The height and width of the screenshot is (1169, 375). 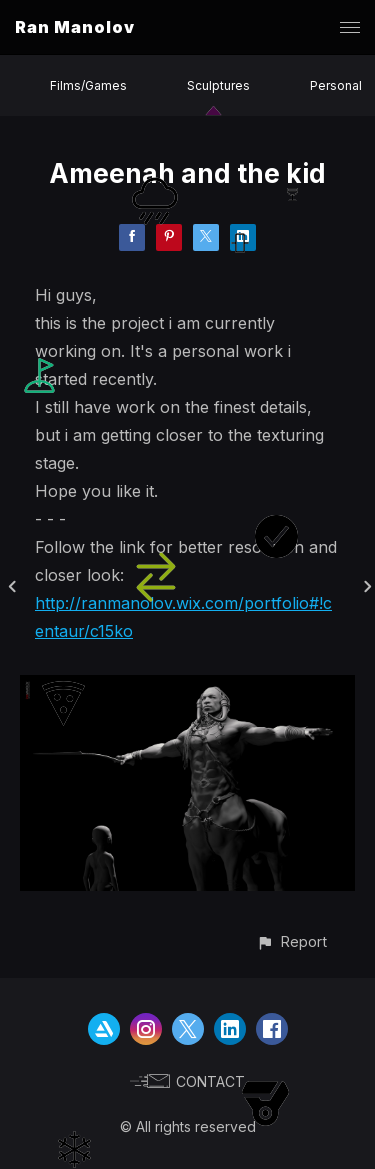 I want to click on collapse an expanded section or menu, so click(x=213, y=110).